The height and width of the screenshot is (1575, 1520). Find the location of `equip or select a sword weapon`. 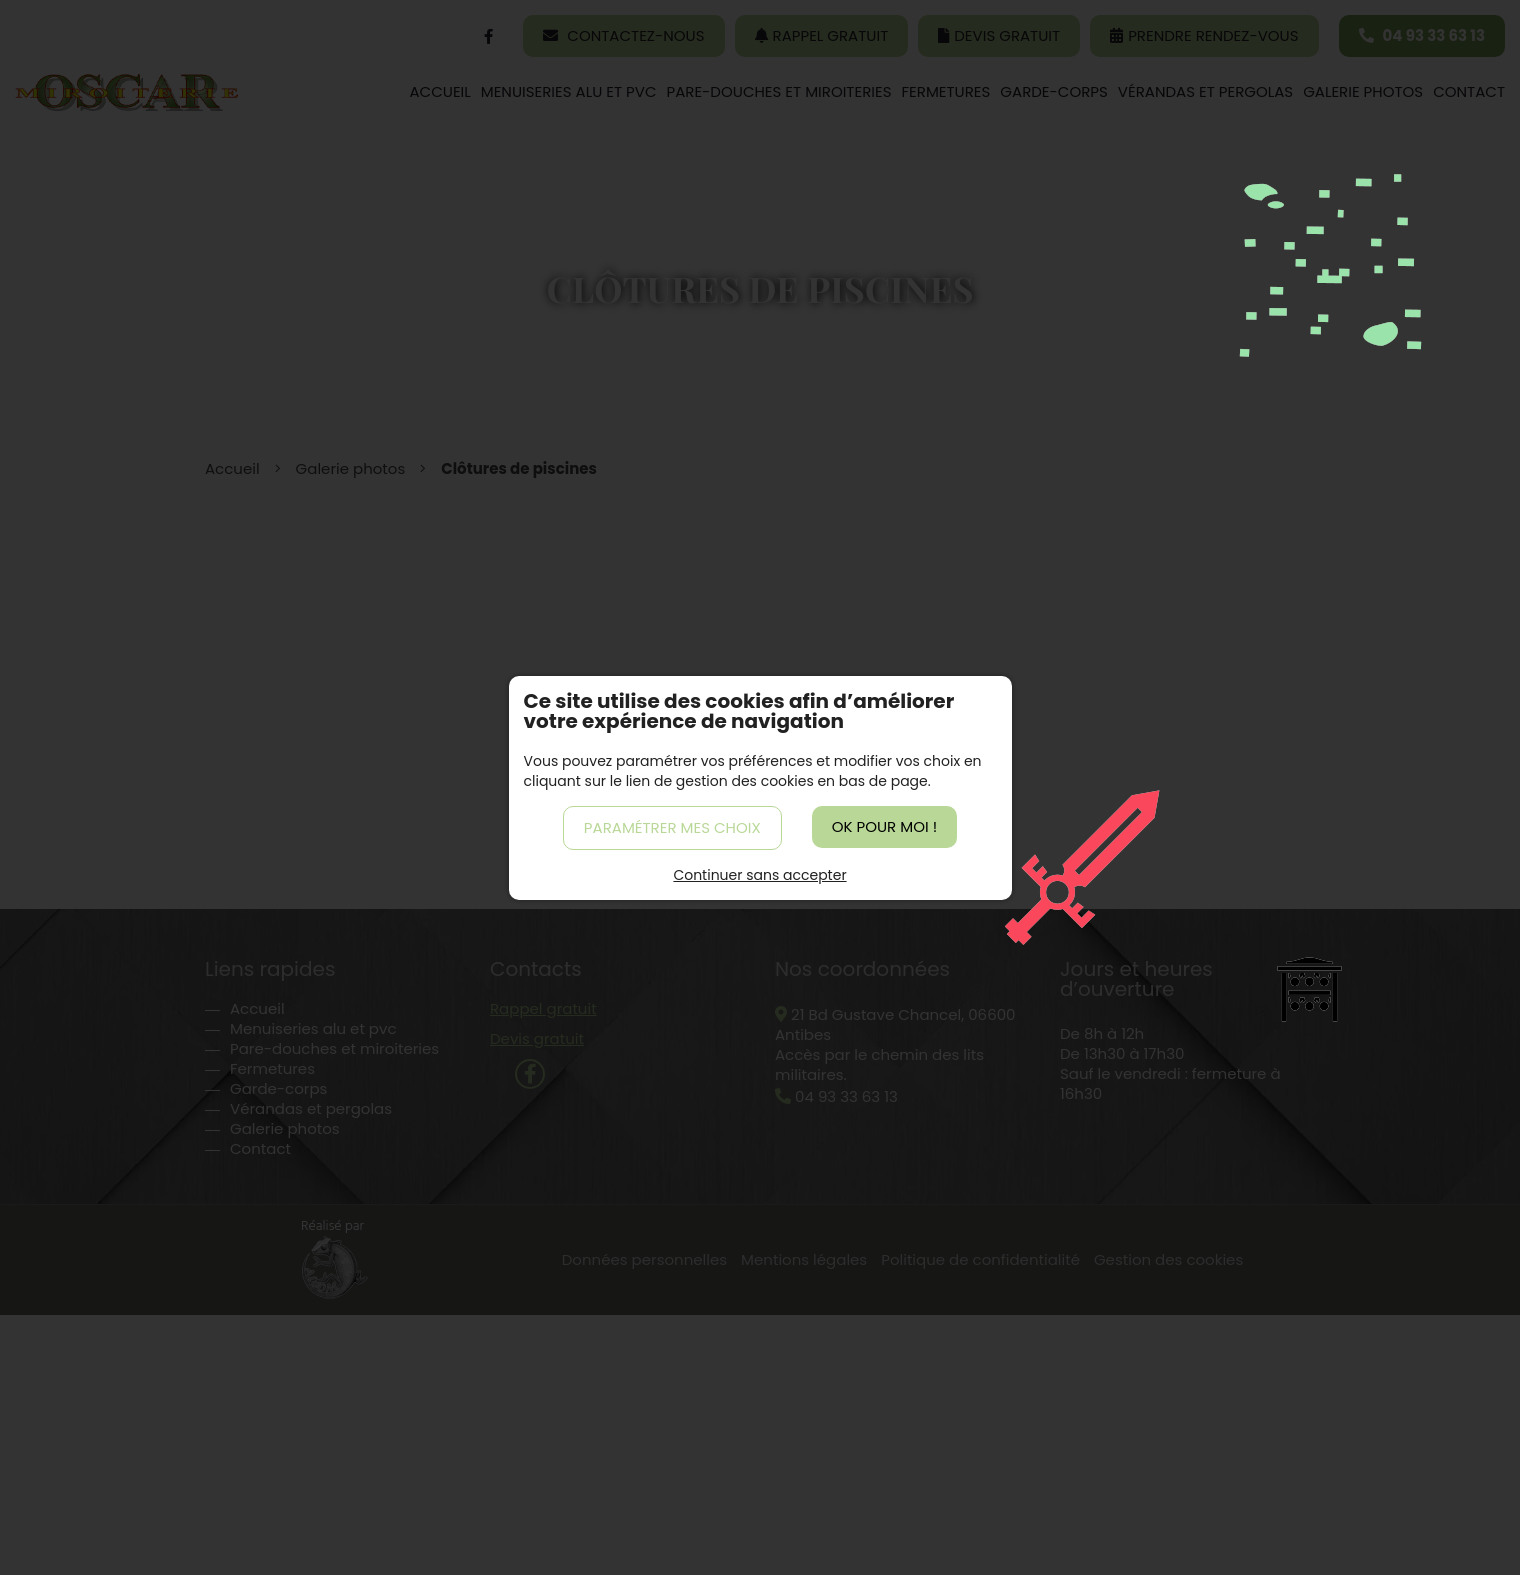

equip or select a sword weapon is located at coordinates (1082, 867).